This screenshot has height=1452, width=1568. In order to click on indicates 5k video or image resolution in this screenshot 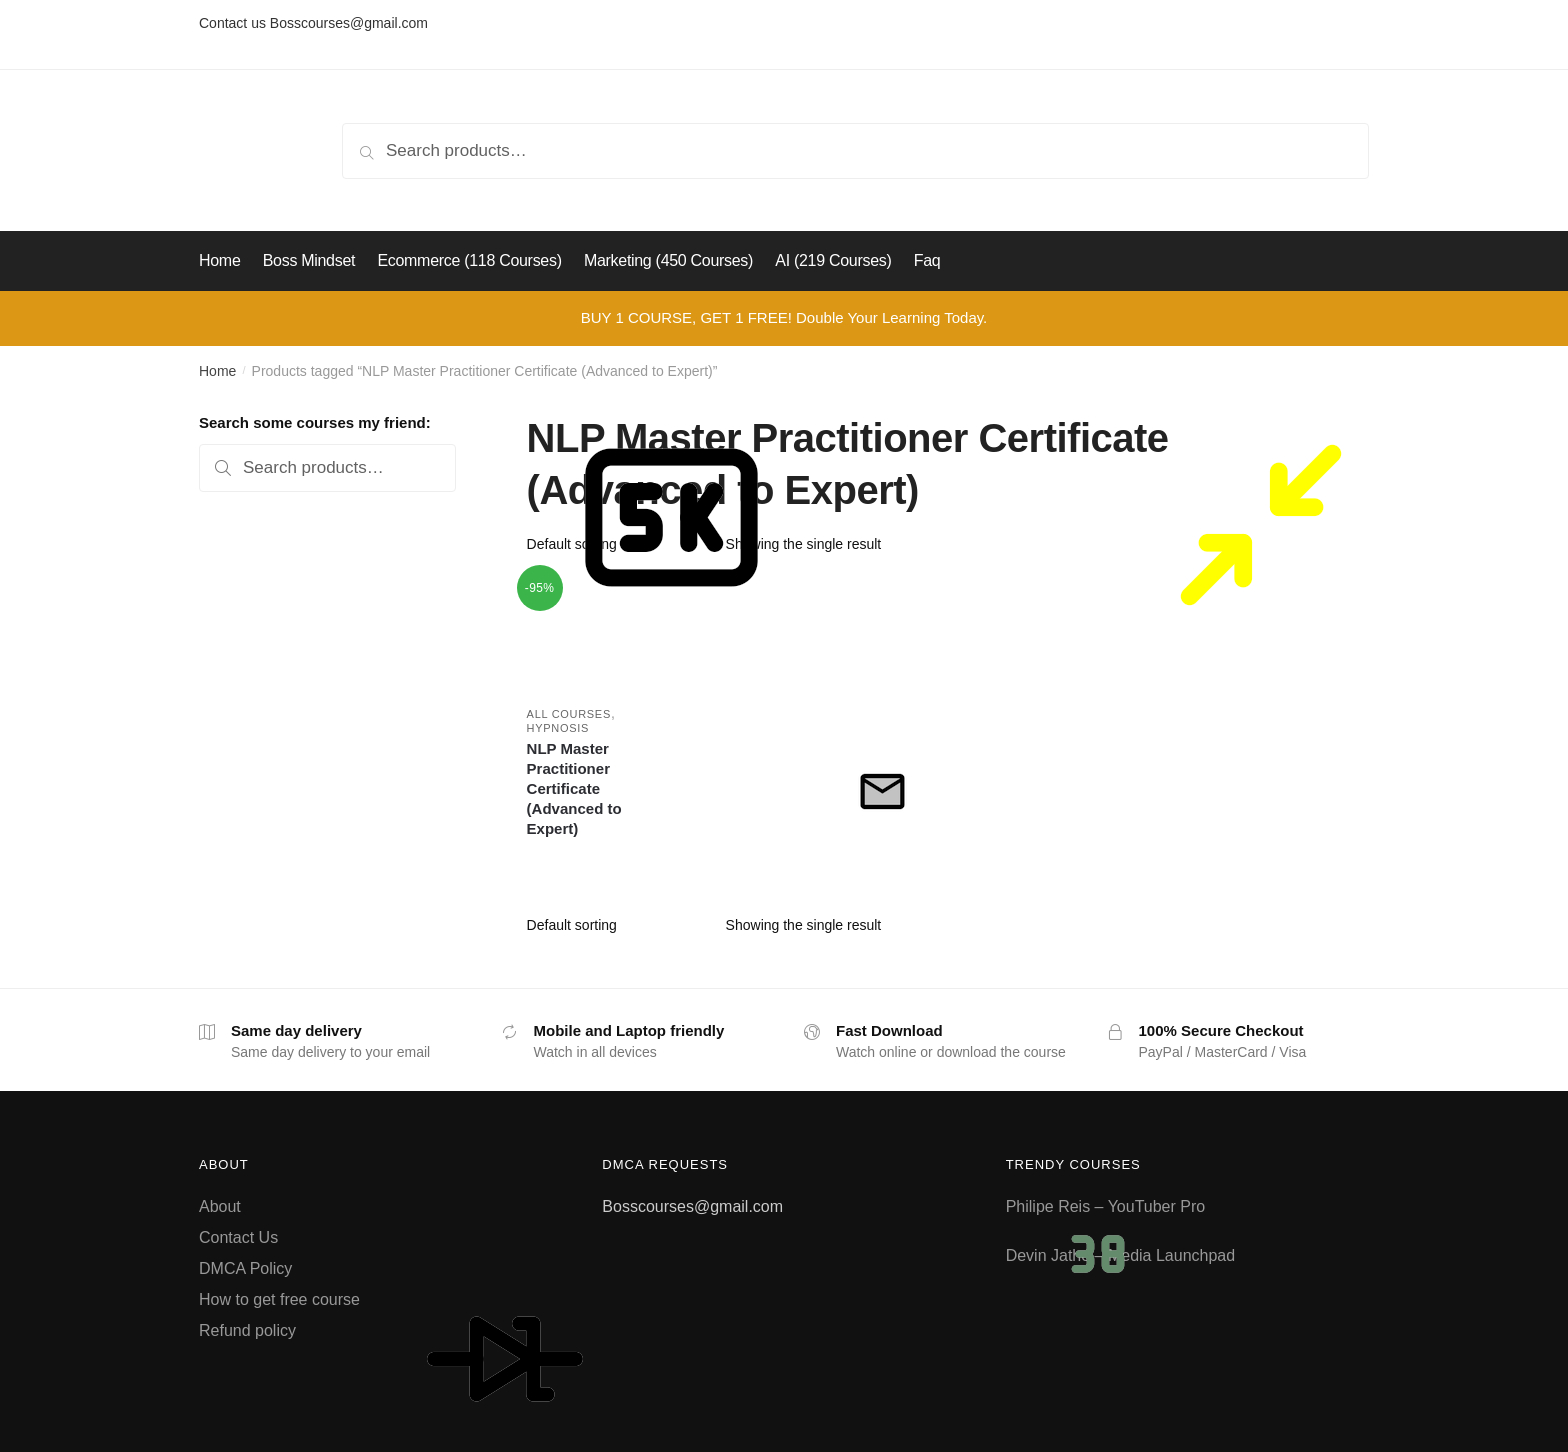, I will do `click(671, 517)`.